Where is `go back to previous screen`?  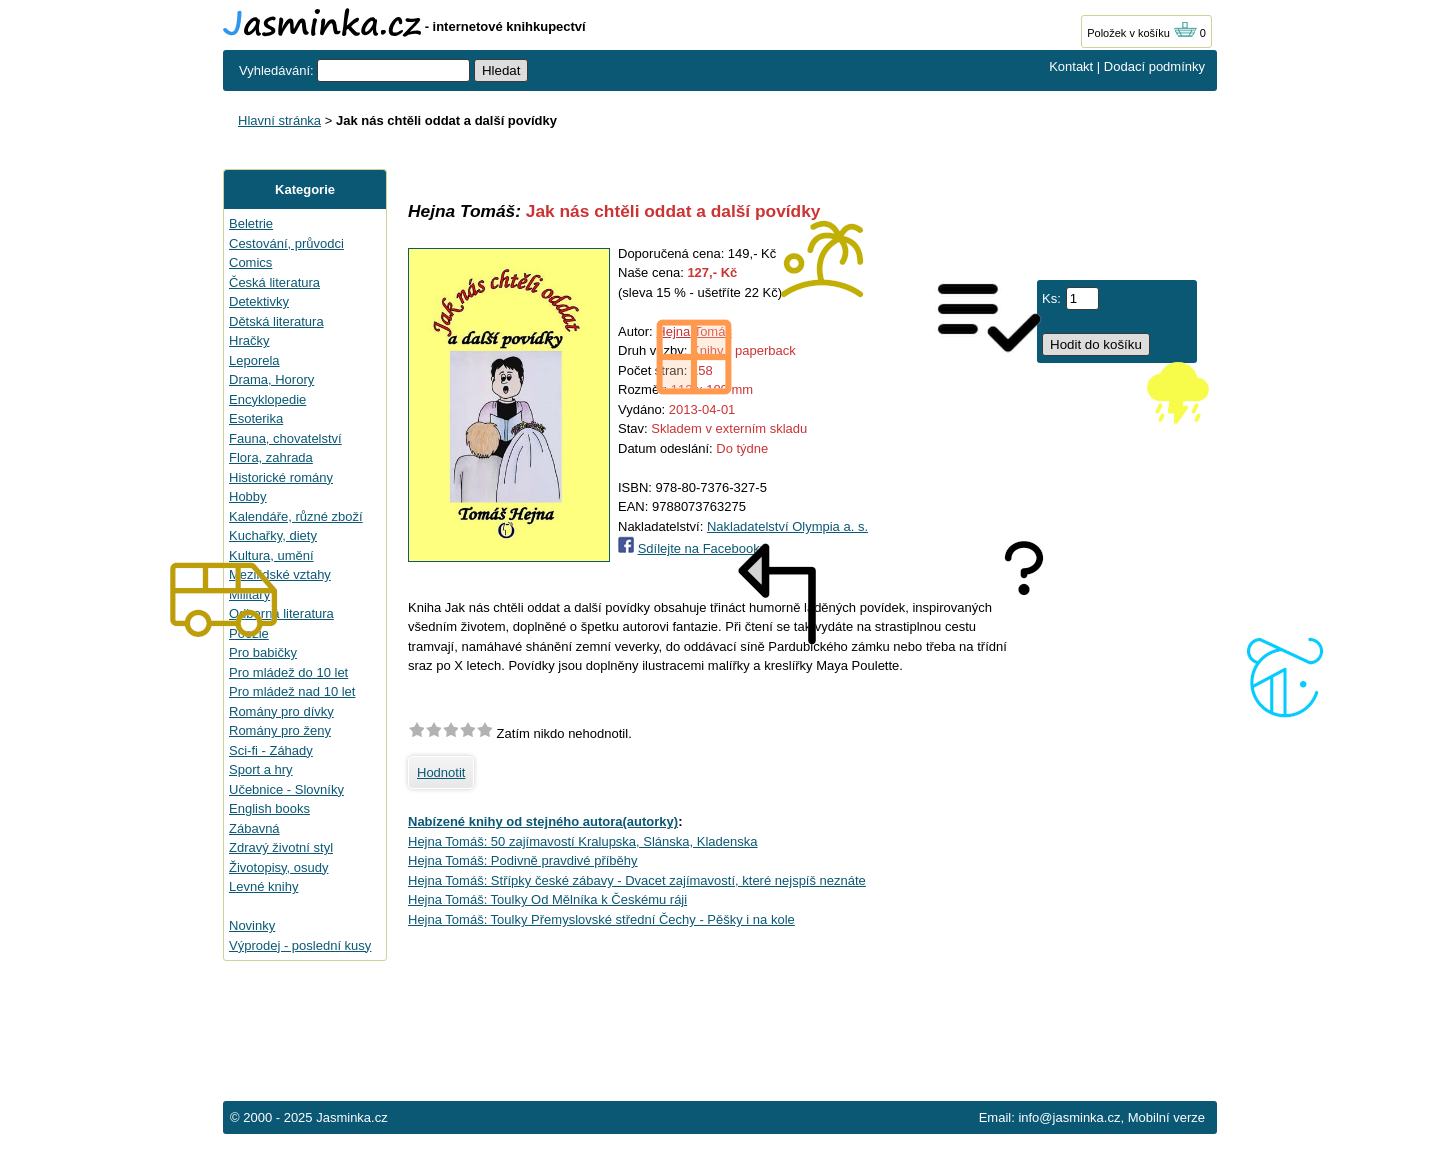
go back to previous screen is located at coordinates (781, 594).